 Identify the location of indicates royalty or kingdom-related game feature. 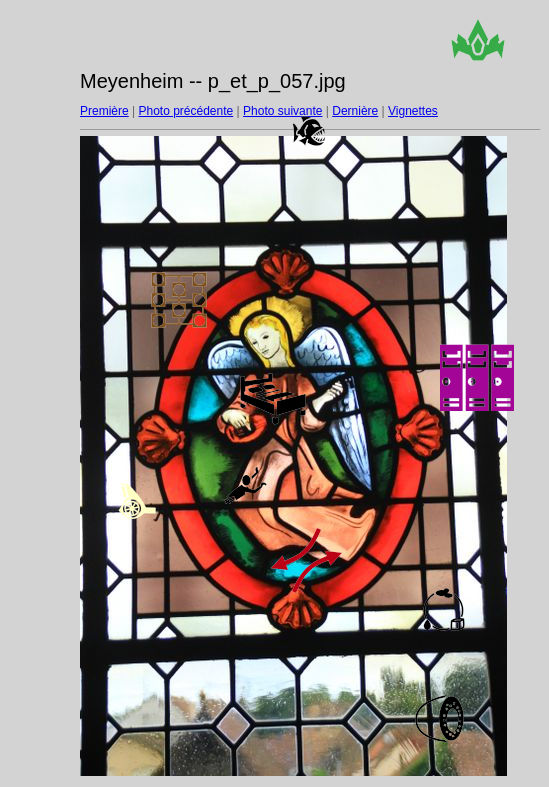
(478, 41).